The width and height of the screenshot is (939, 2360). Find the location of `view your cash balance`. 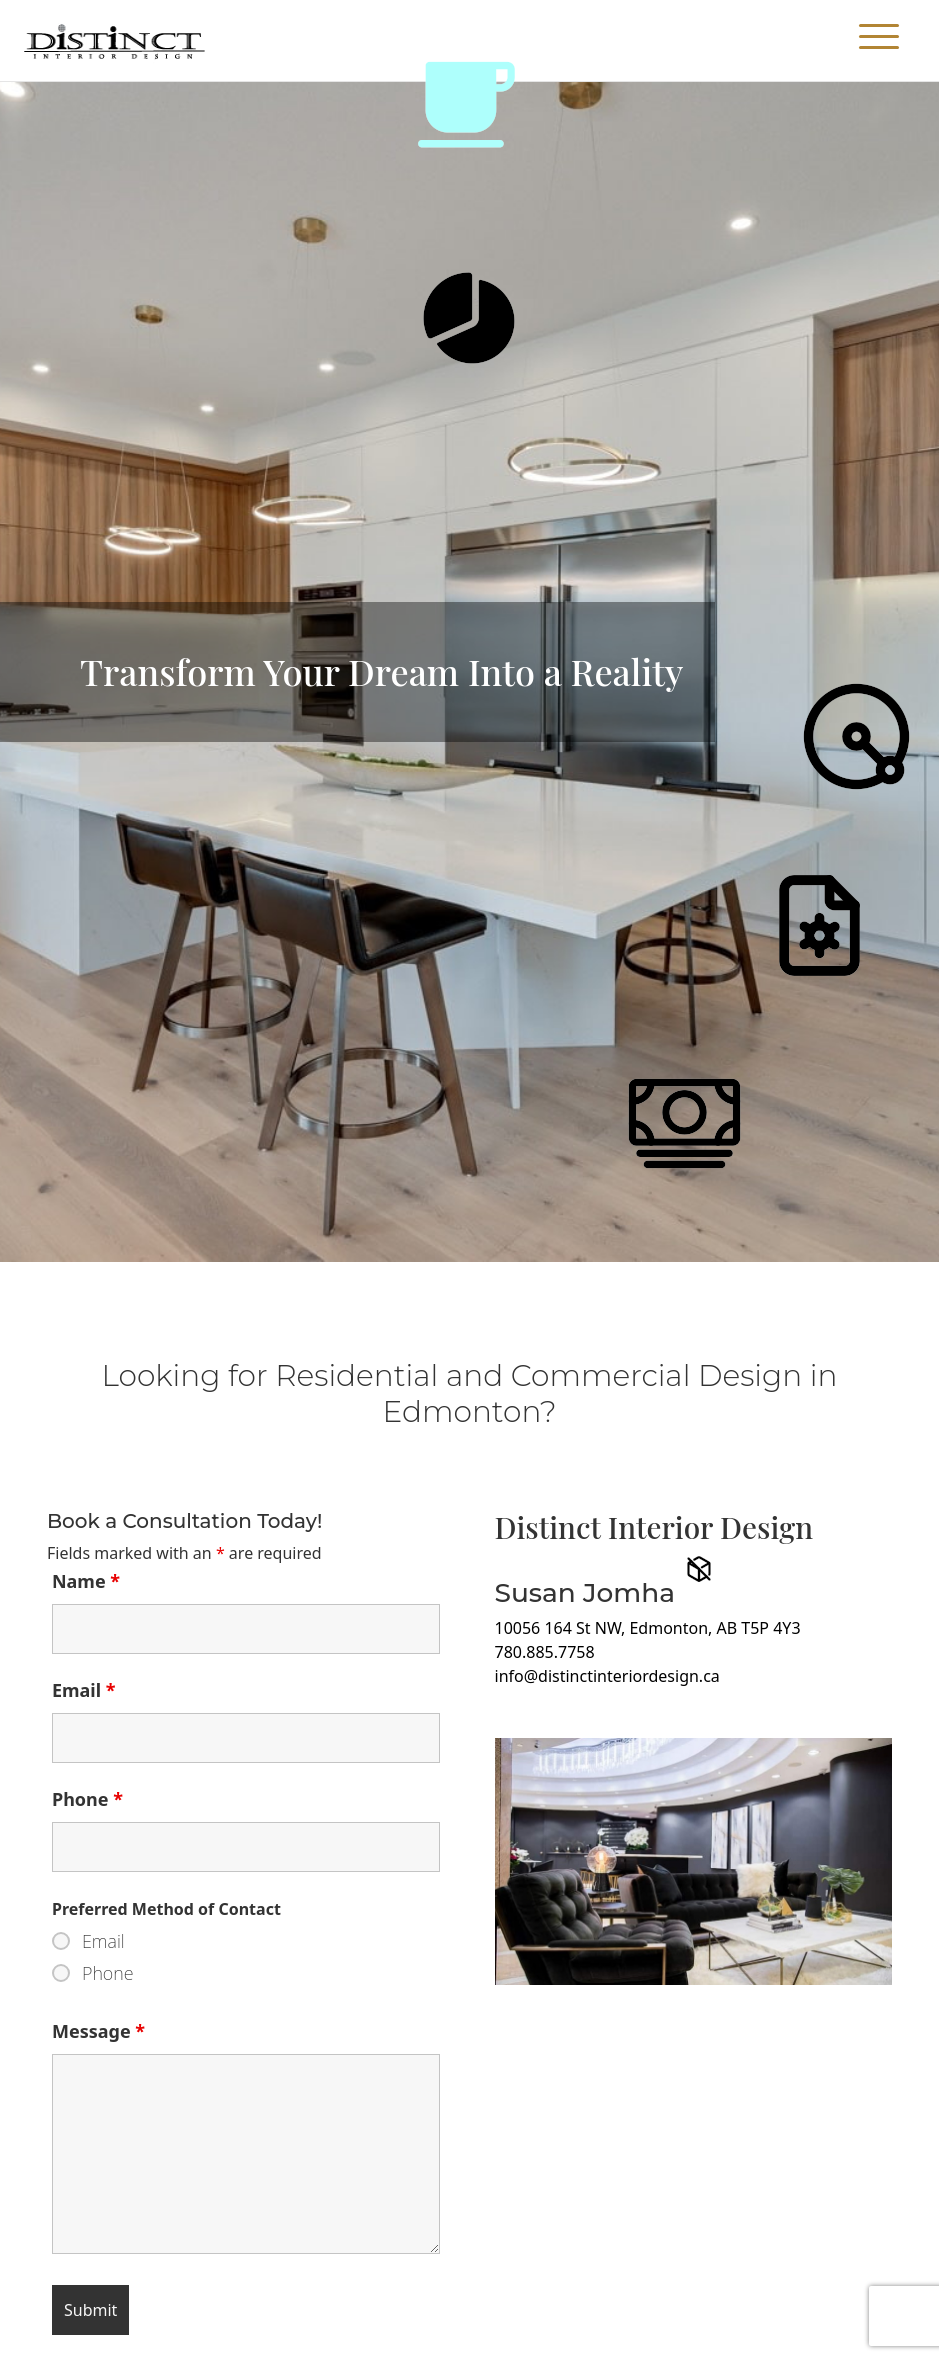

view your cash balance is located at coordinates (684, 1123).